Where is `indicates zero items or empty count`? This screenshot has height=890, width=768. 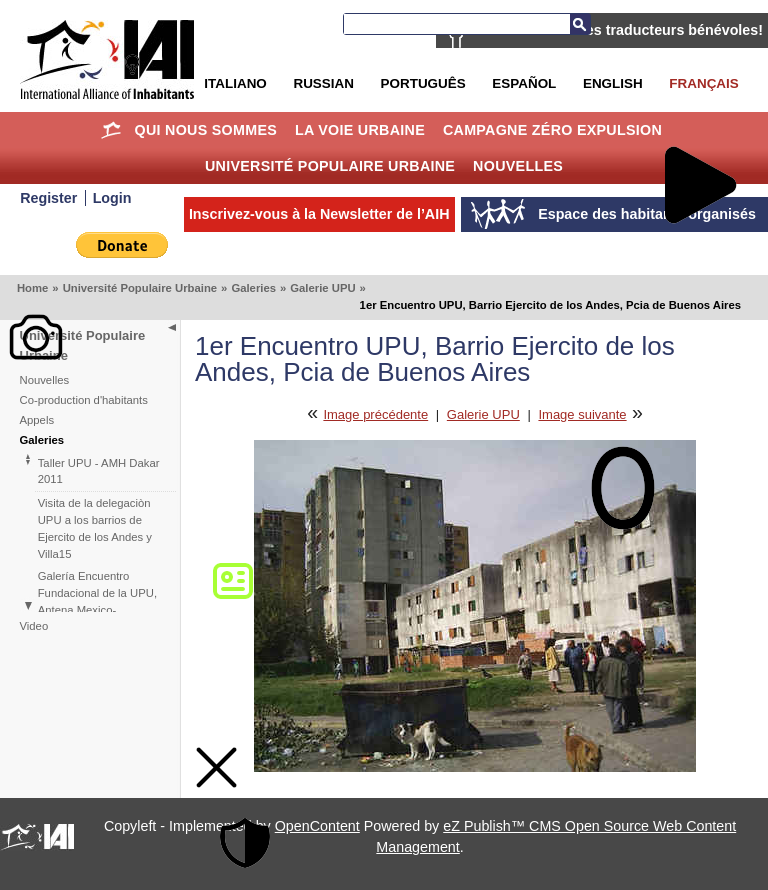
indicates zero items or empty count is located at coordinates (623, 488).